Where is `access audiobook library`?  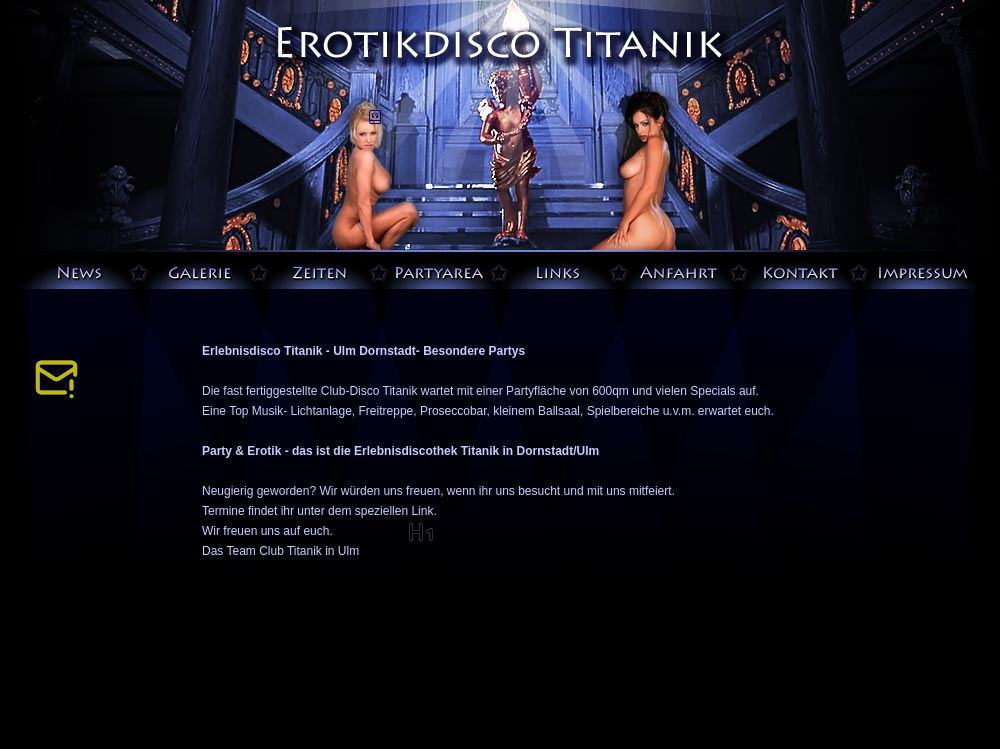 access audiobook library is located at coordinates (375, 117).